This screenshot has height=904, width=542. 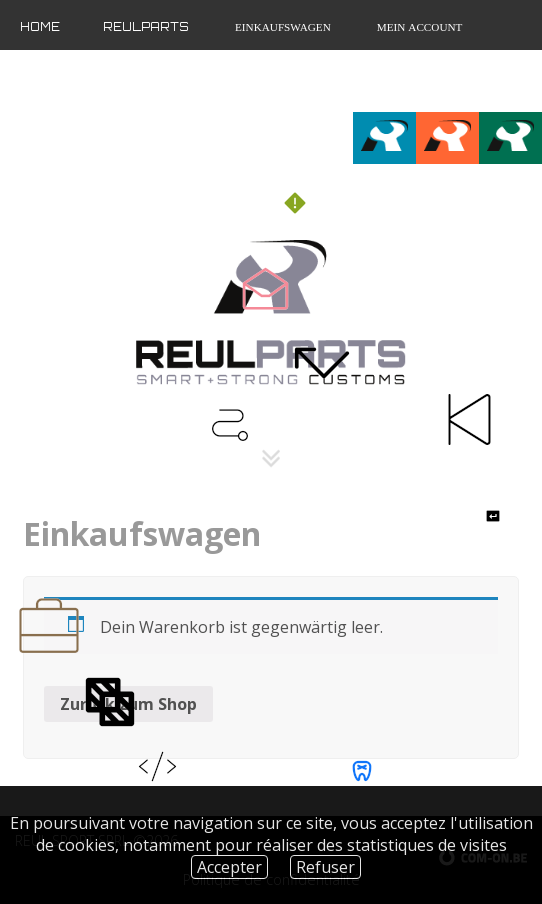 I want to click on view or edit source code, so click(x=157, y=766).